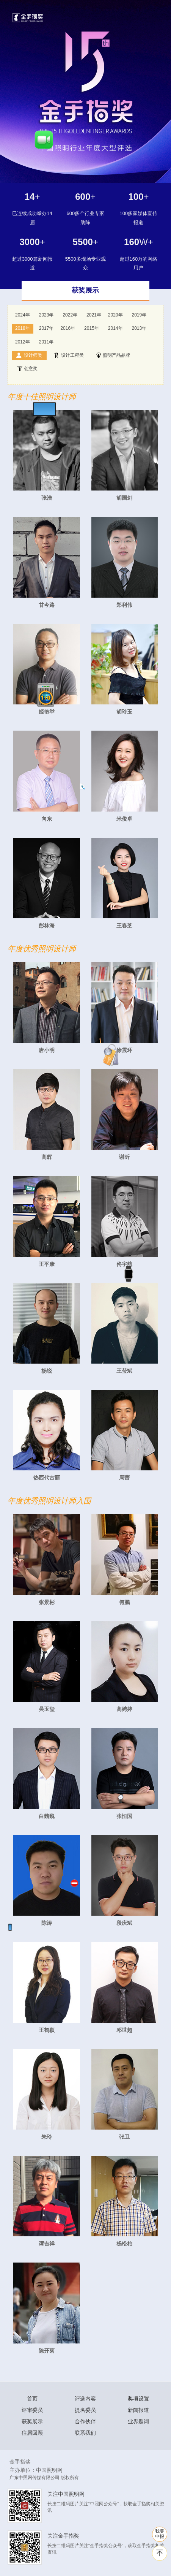  I want to click on view and manage kerberos authentication tickets, so click(111, 1055).